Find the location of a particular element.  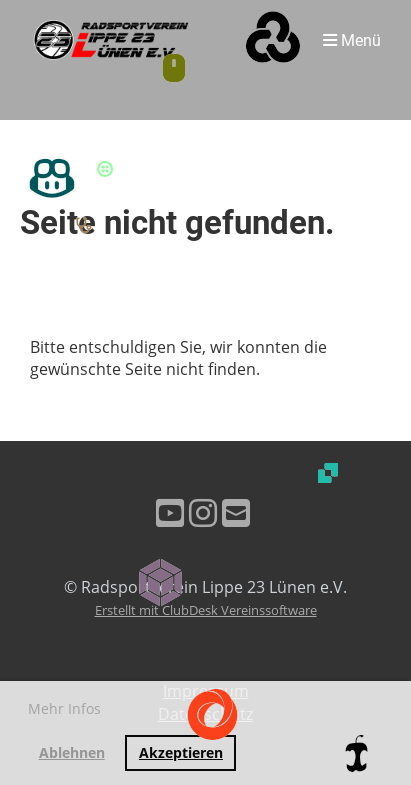

activeloop brand logo is located at coordinates (212, 714).